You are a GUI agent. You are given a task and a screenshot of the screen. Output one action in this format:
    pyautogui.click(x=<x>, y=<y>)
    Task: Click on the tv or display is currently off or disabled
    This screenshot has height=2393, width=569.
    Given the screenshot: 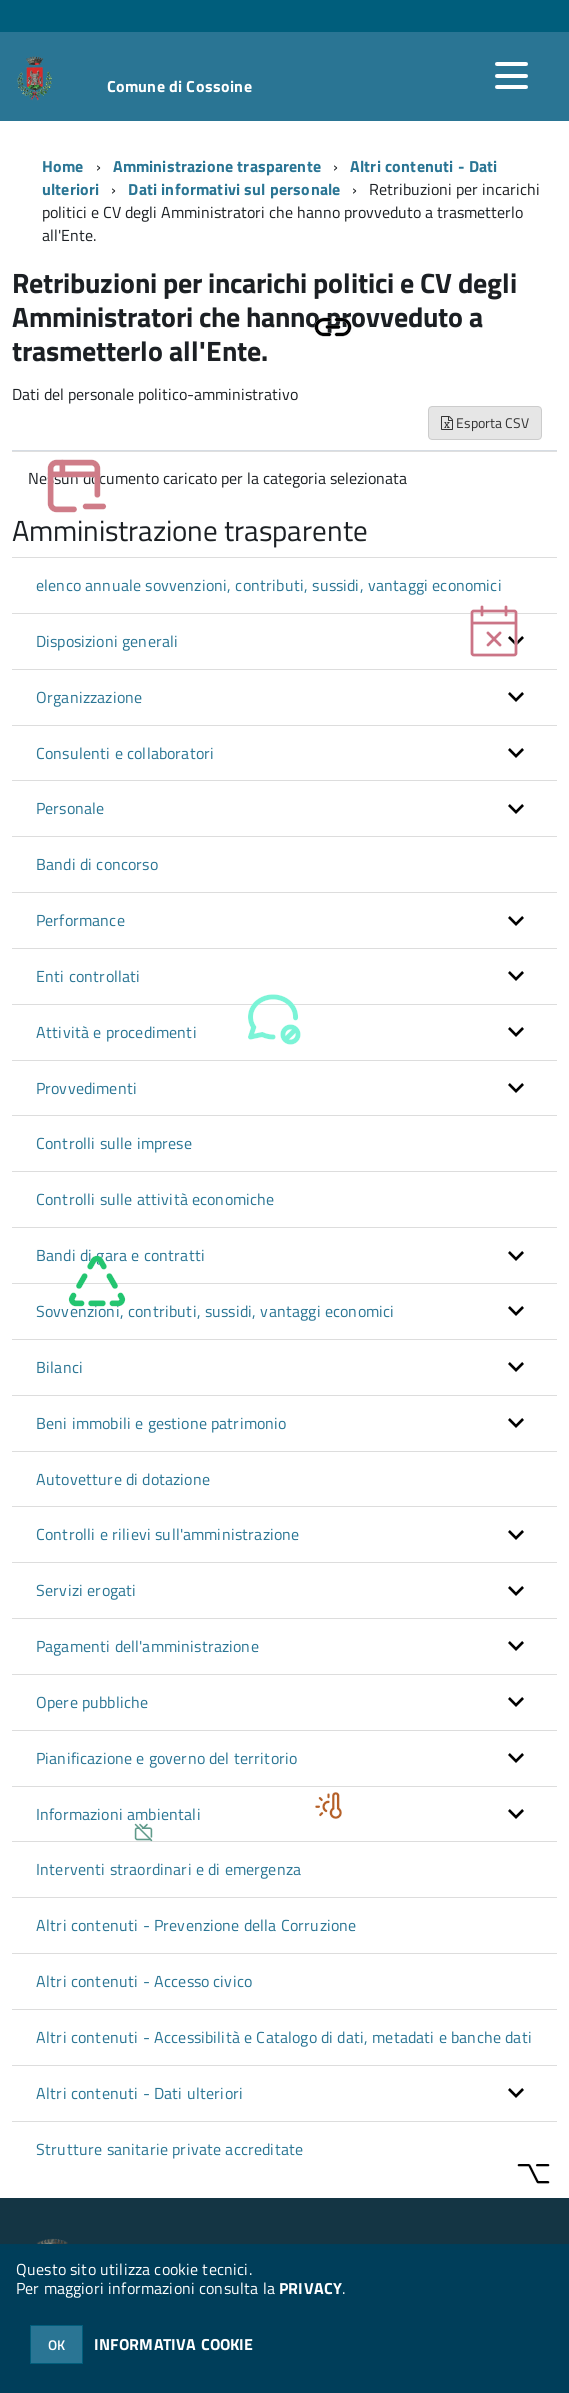 What is the action you would take?
    pyautogui.click(x=143, y=1832)
    